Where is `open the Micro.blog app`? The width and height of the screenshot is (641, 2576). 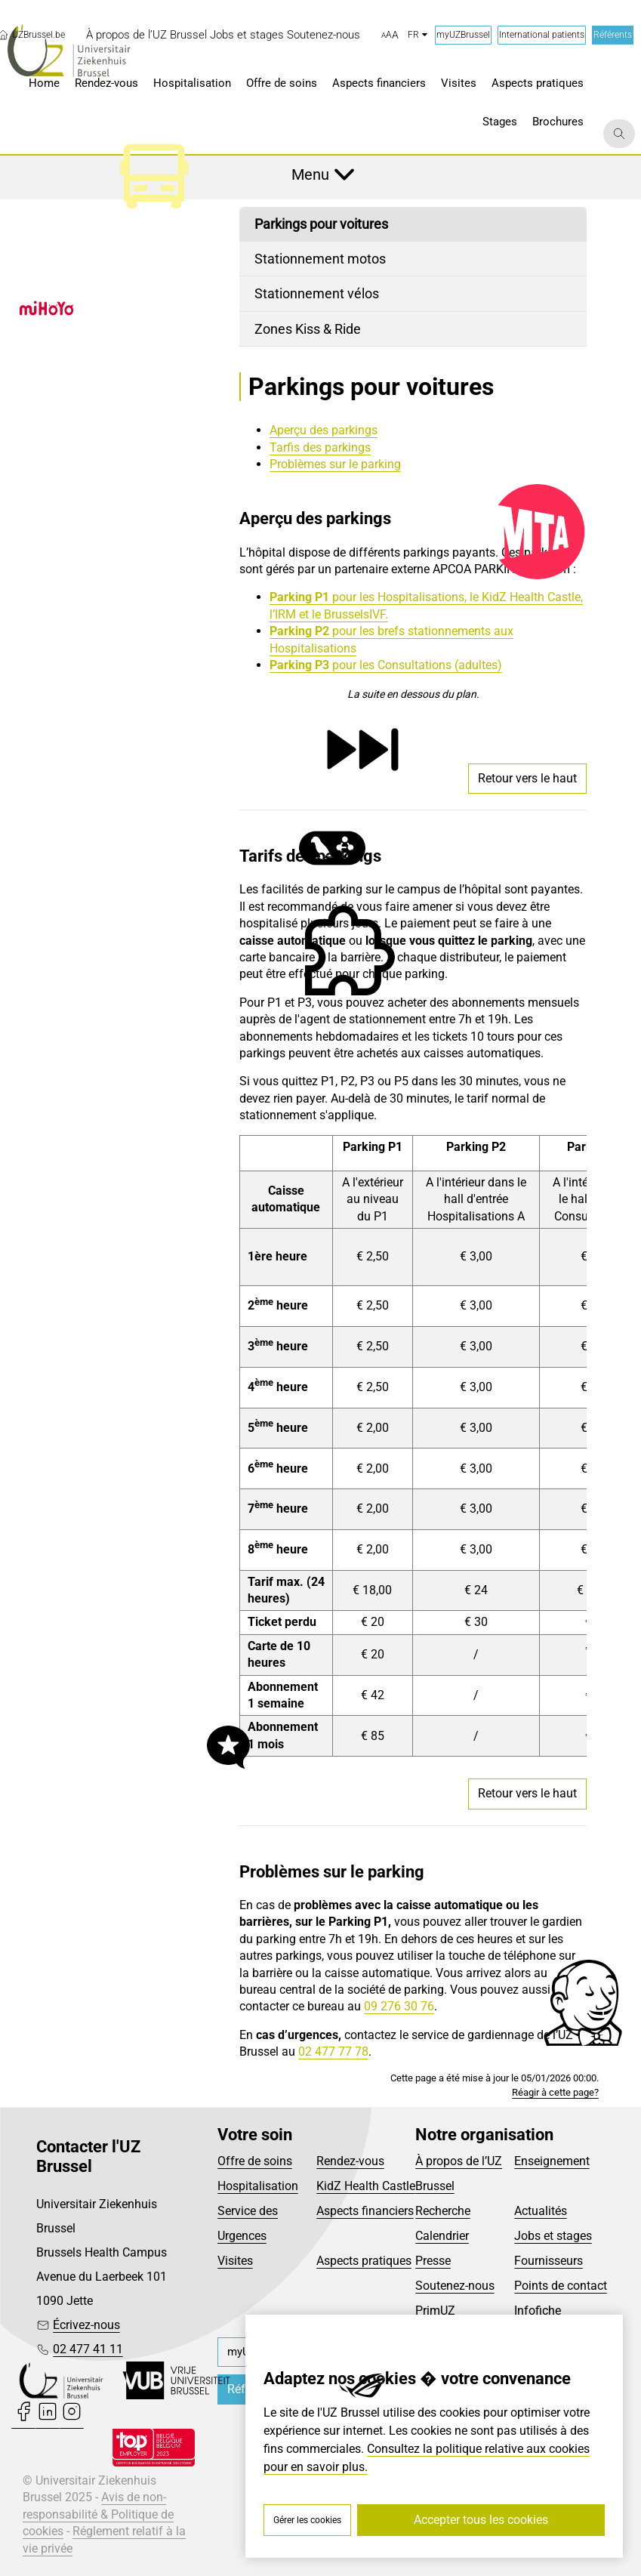 open the Micro.blog app is located at coordinates (228, 1747).